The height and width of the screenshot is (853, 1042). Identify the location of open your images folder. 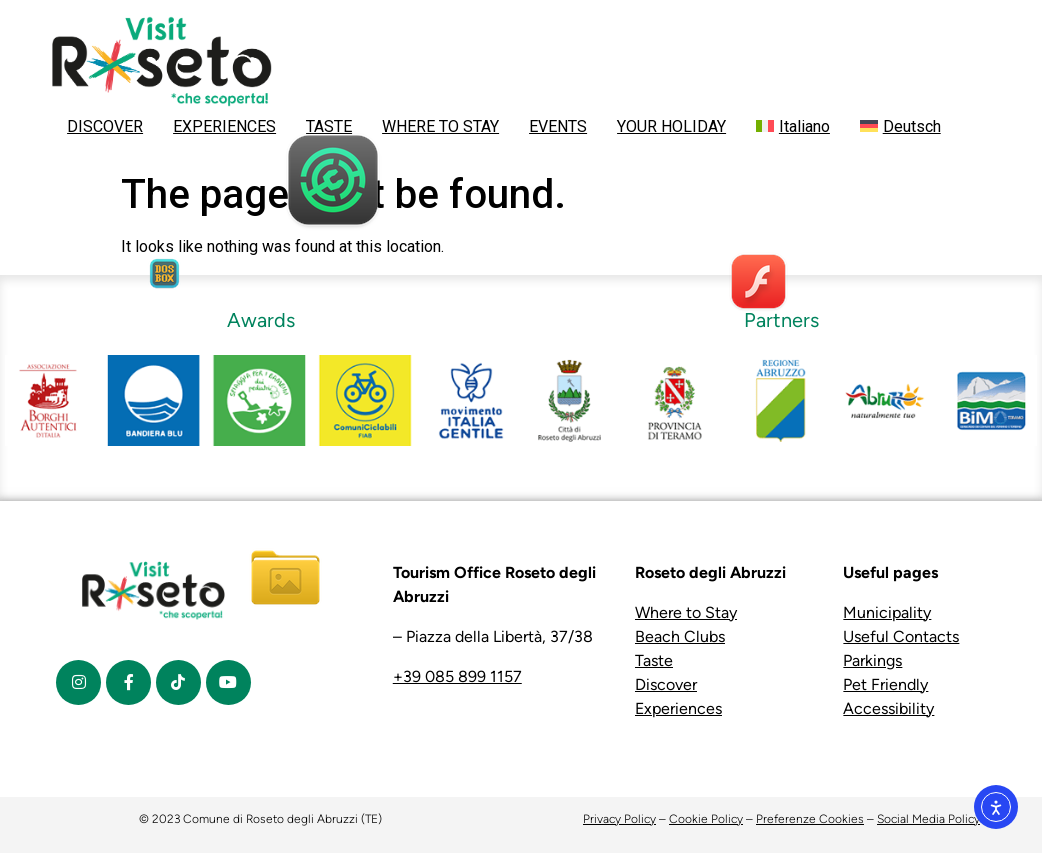
(285, 577).